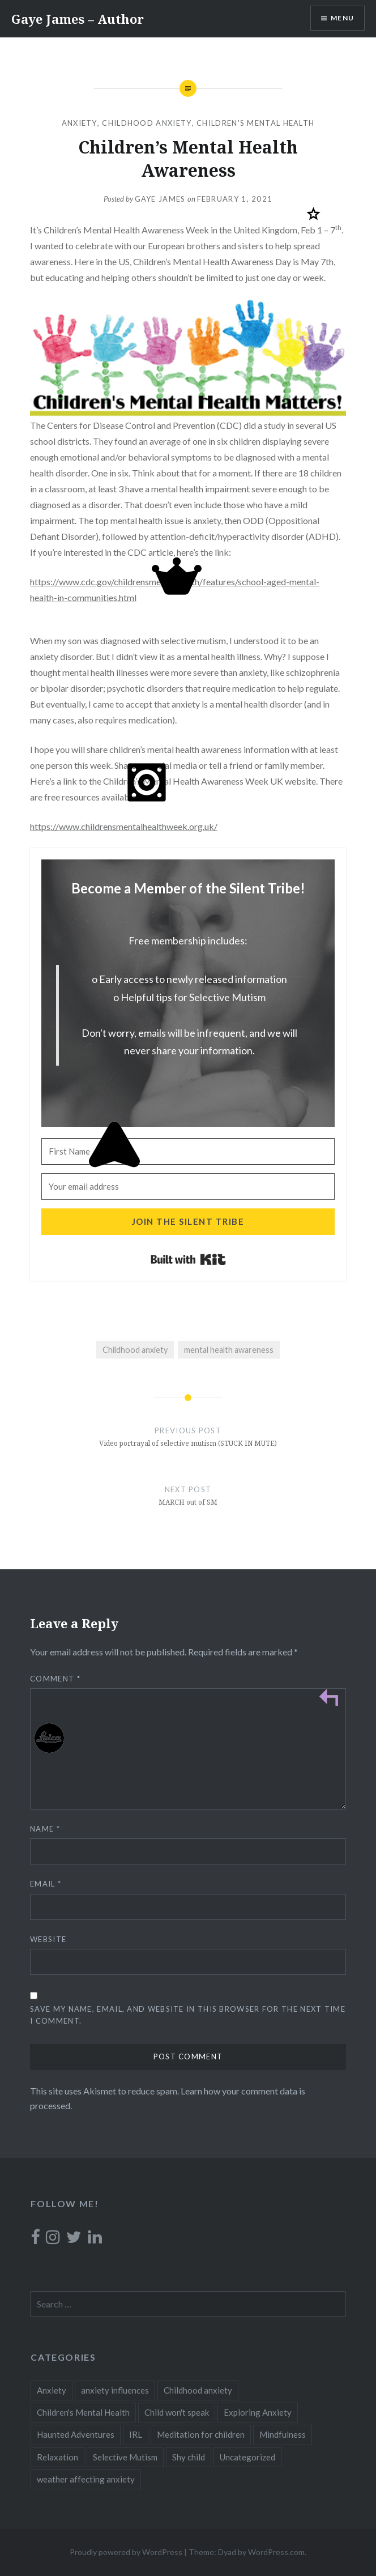 The width and height of the screenshot is (376, 2576). Describe the element at coordinates (49, 1738) in the screenshot. I see `leica camera brand logo` at that location.